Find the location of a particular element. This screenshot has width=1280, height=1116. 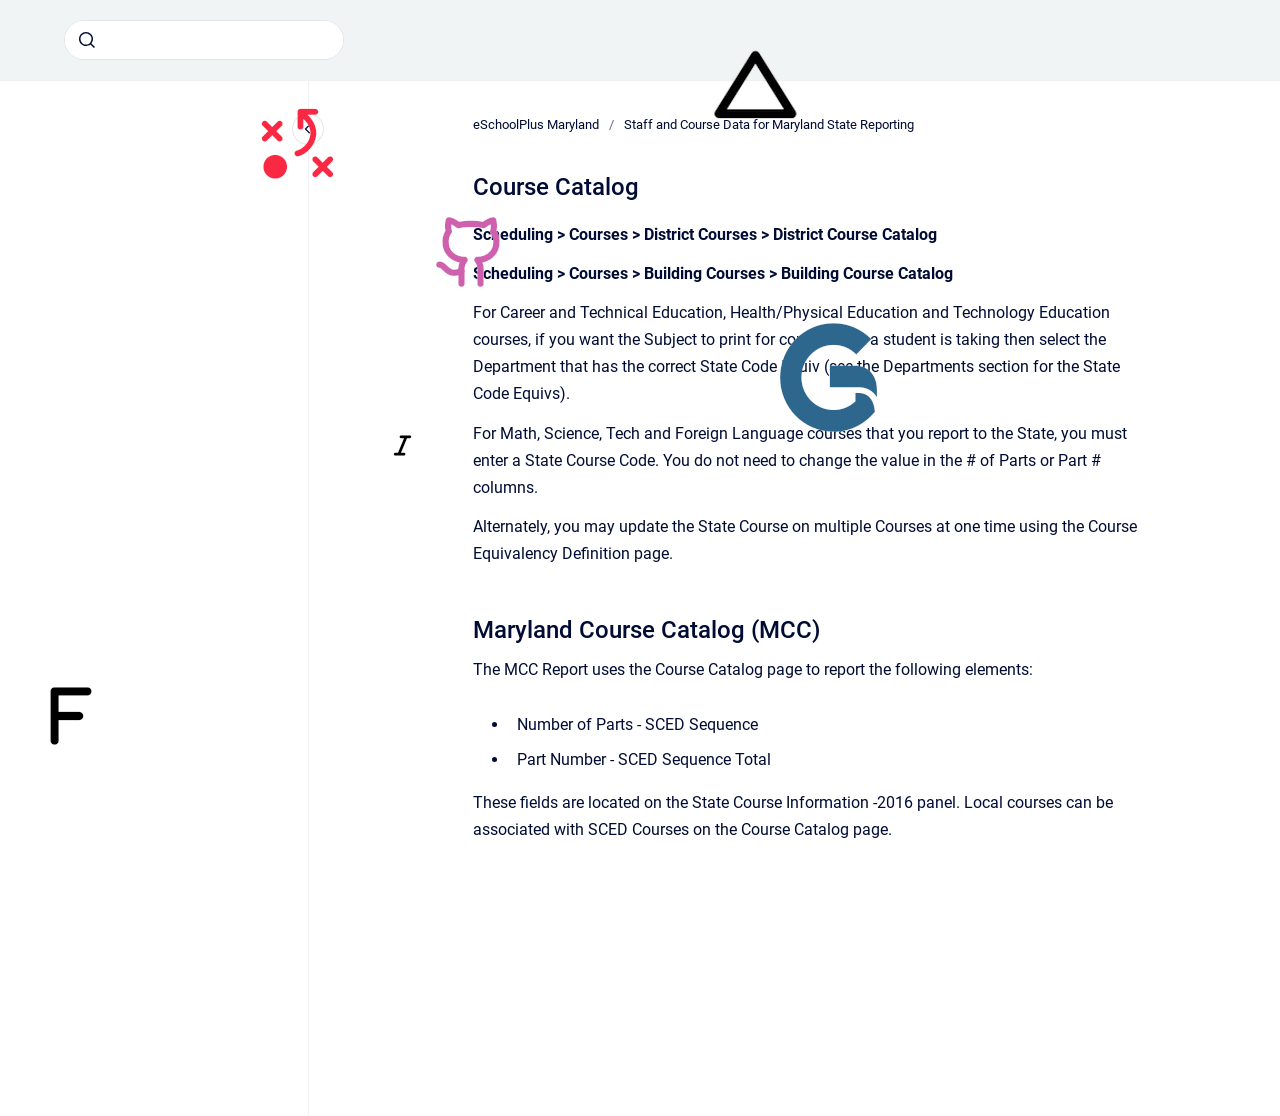

Gofore company logo is located at coordinates (828, 377).